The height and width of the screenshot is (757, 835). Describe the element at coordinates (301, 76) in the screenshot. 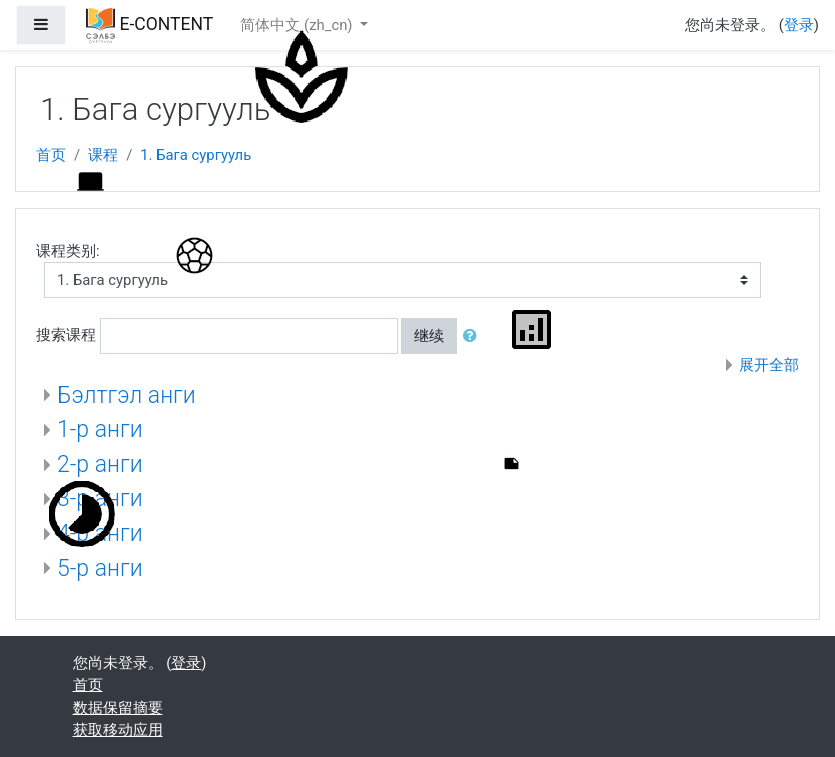

I see `access spa or wellness features` at that location.